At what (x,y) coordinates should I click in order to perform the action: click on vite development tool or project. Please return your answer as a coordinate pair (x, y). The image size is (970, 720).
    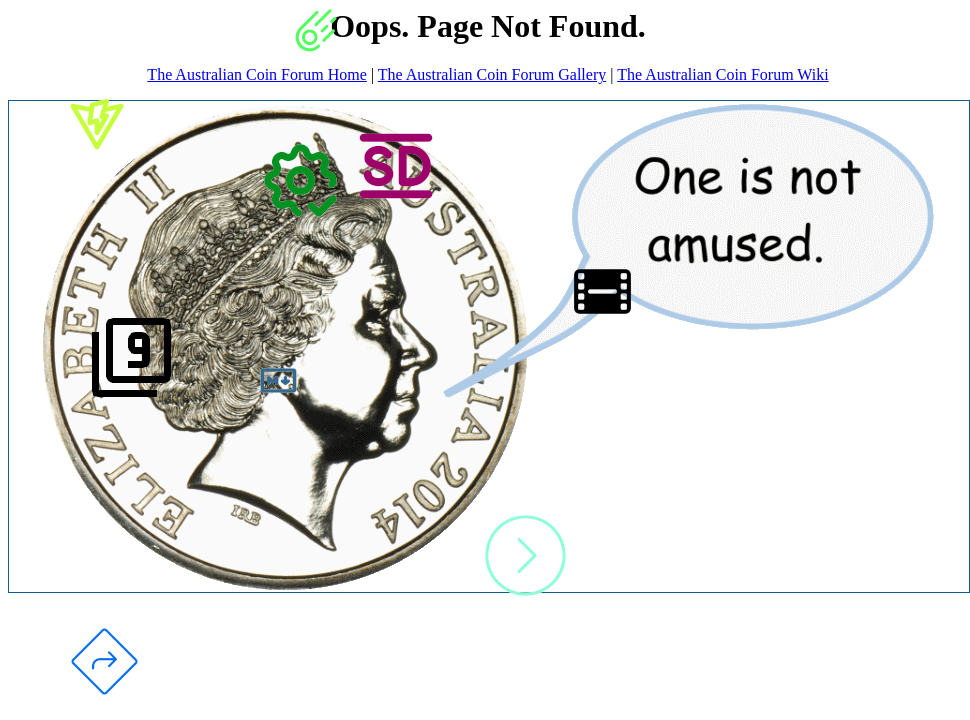
    Looking at the image, I should click on (97, 123).